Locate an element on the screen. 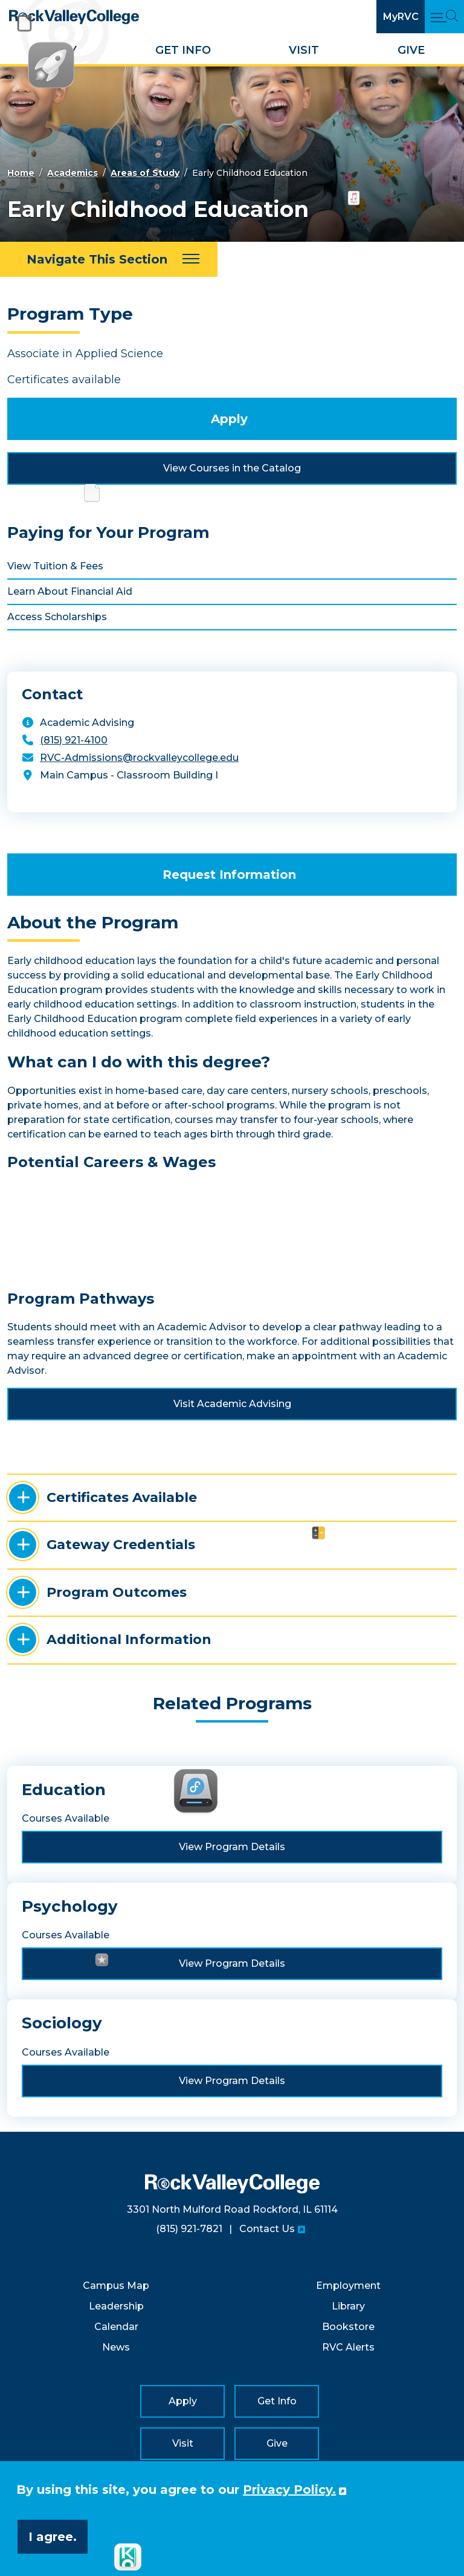  open the calculator app is located at coordinates (318, 1533).